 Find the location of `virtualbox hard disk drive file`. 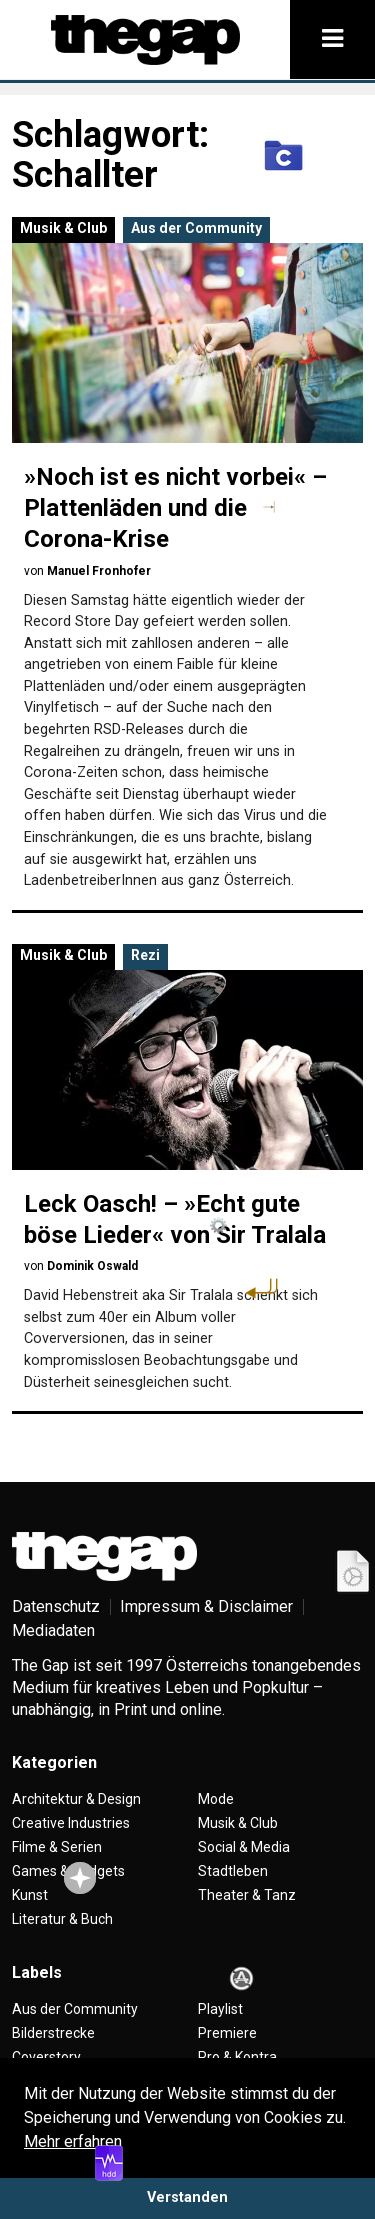

virtualbox hard disk drive file is located at coordinates (109, 2163).